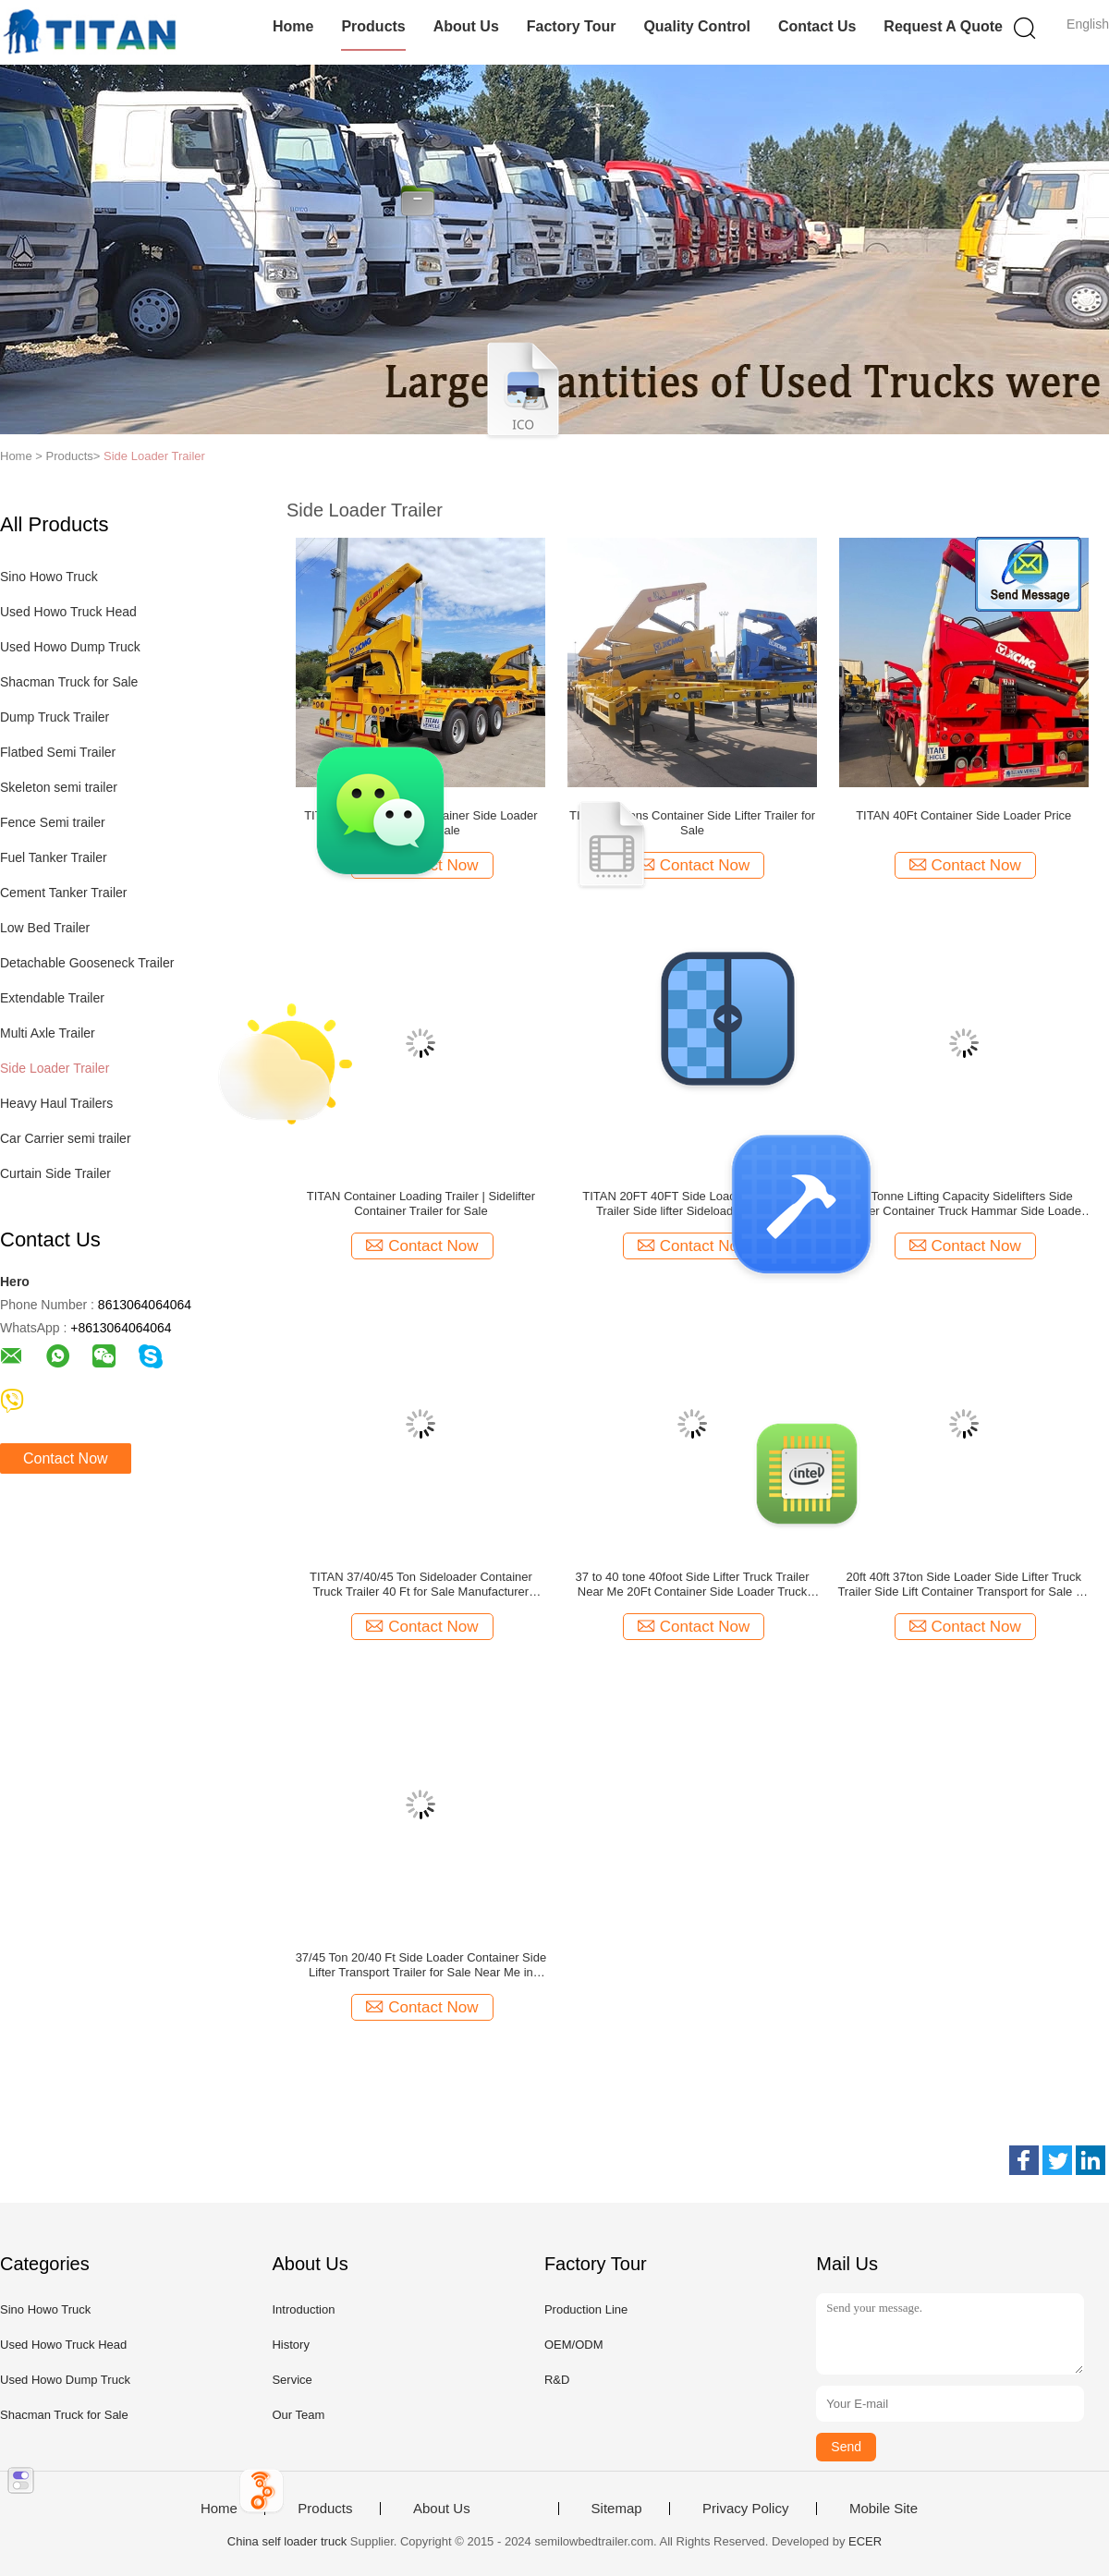 The width and height of the screenshot is (1109, 2576). Describe the element at coordinates (801, 1207) in the screenshot. I see `access developer tools and settings` at that location.